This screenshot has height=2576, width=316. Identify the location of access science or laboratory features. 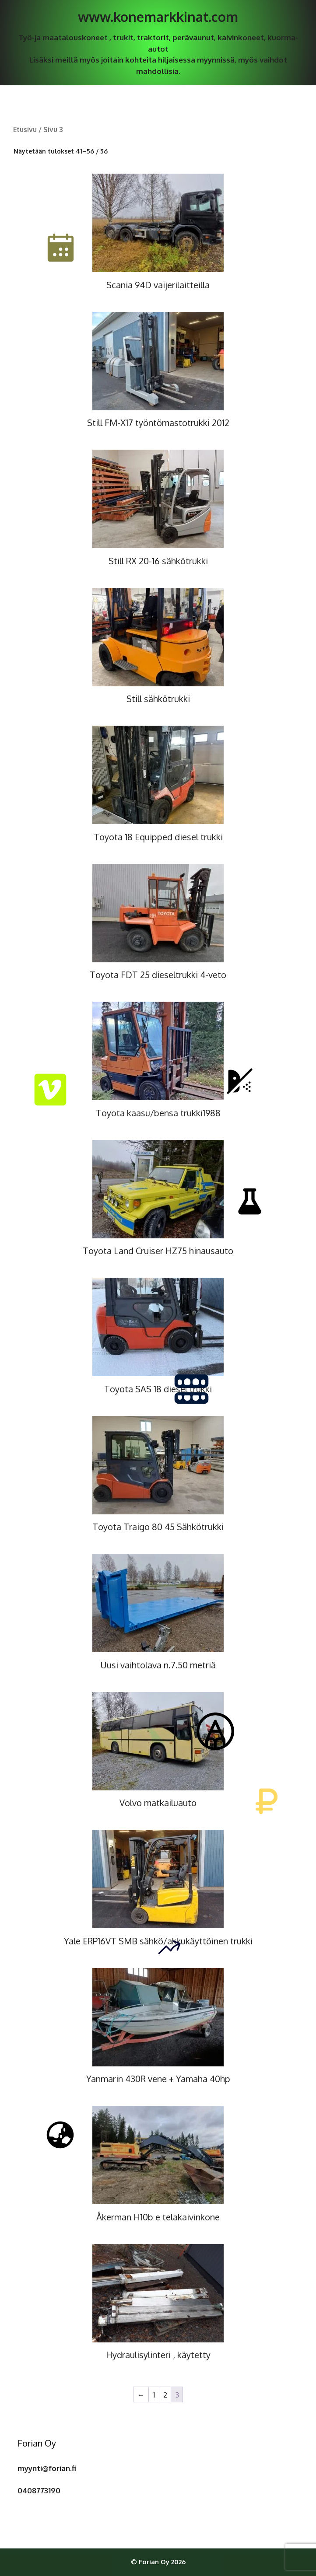
(249, 1201).